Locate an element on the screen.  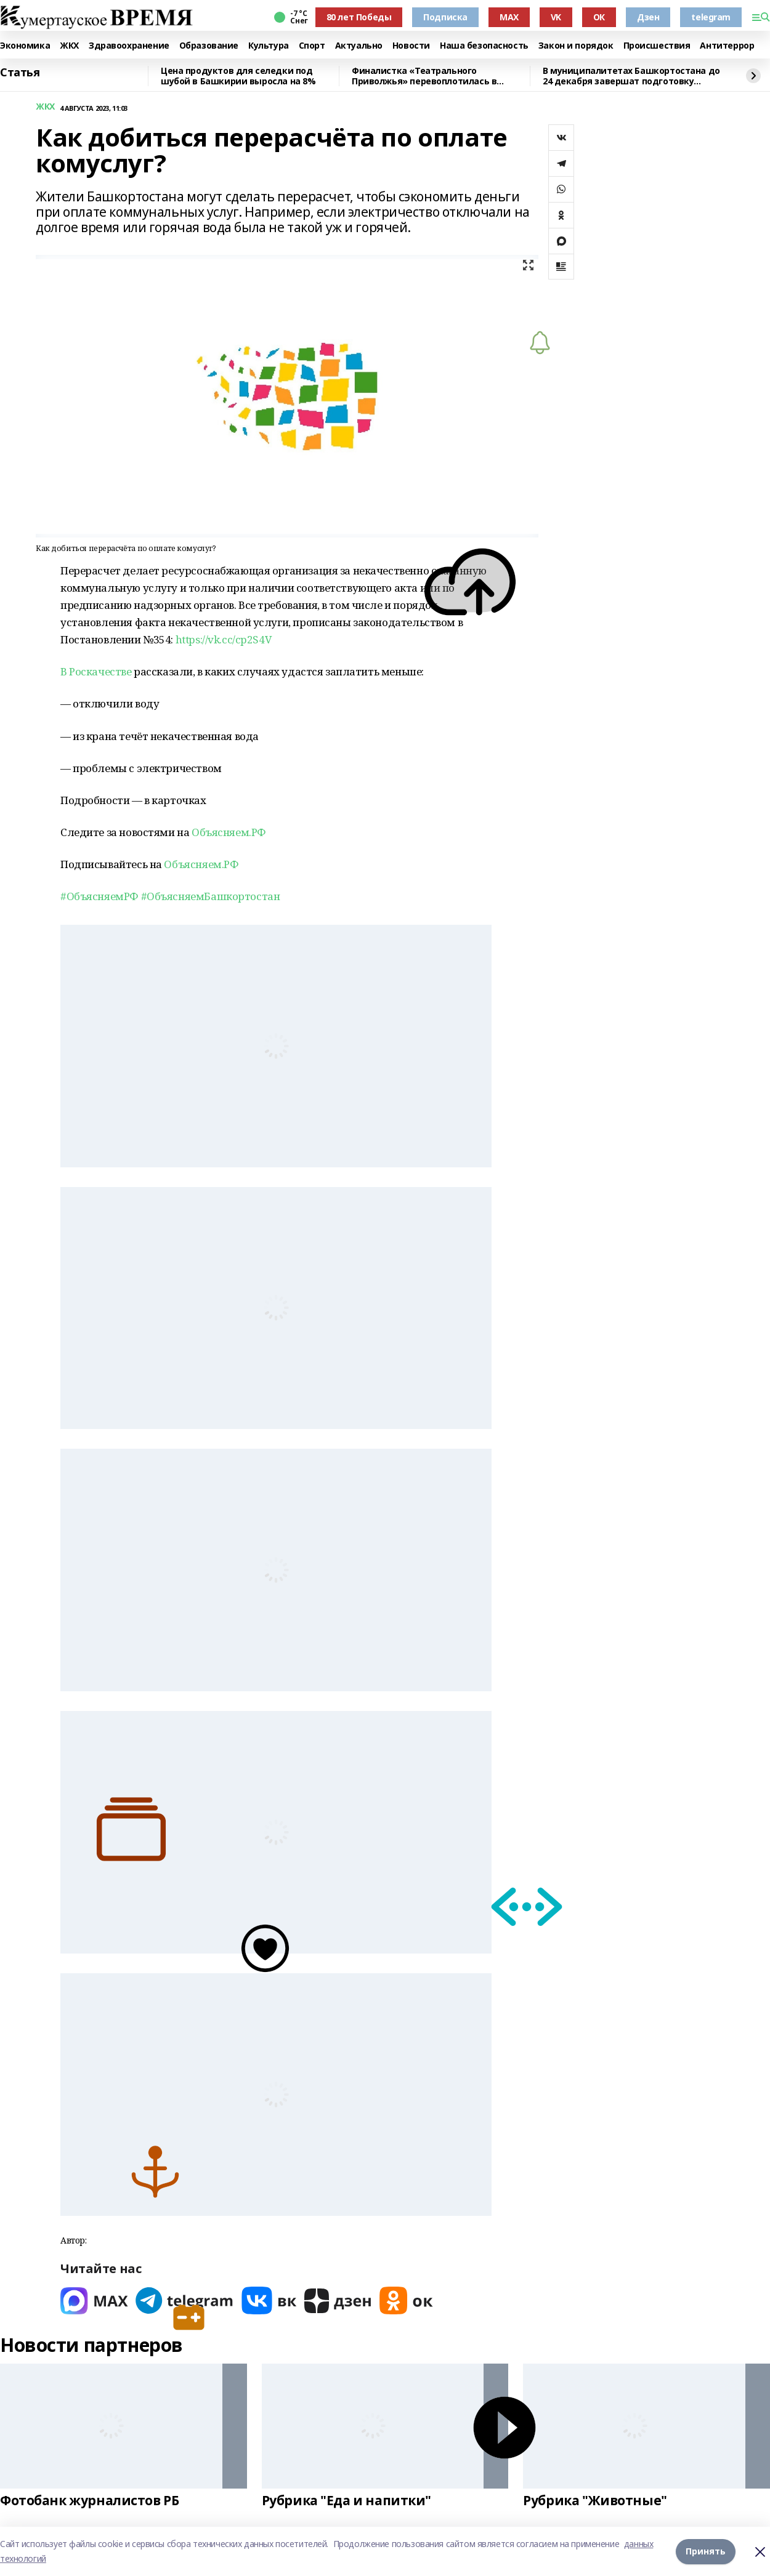
check vehicle battery status is located at coordinates (188, 2318).